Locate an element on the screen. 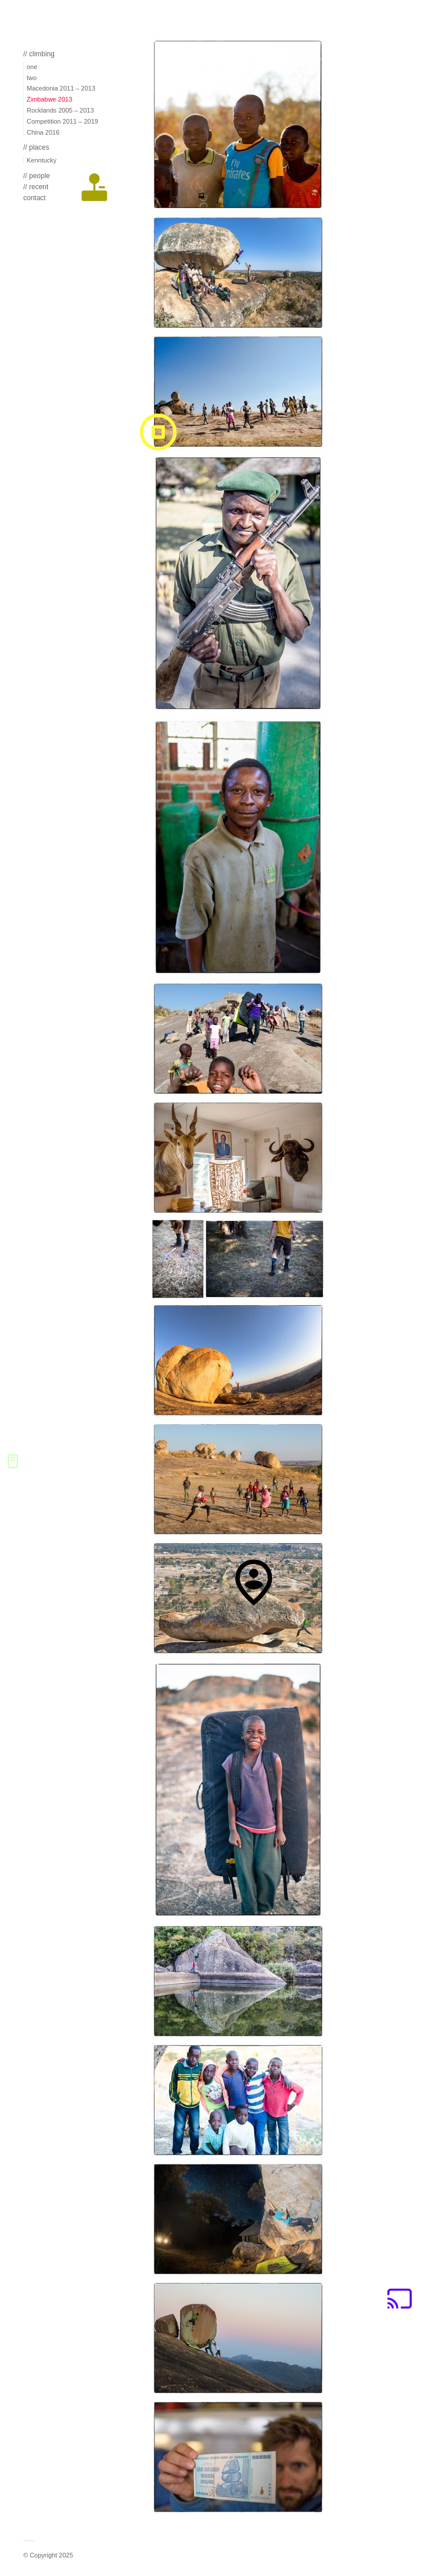  view someone's current location is located at coordinates (254, 1583).